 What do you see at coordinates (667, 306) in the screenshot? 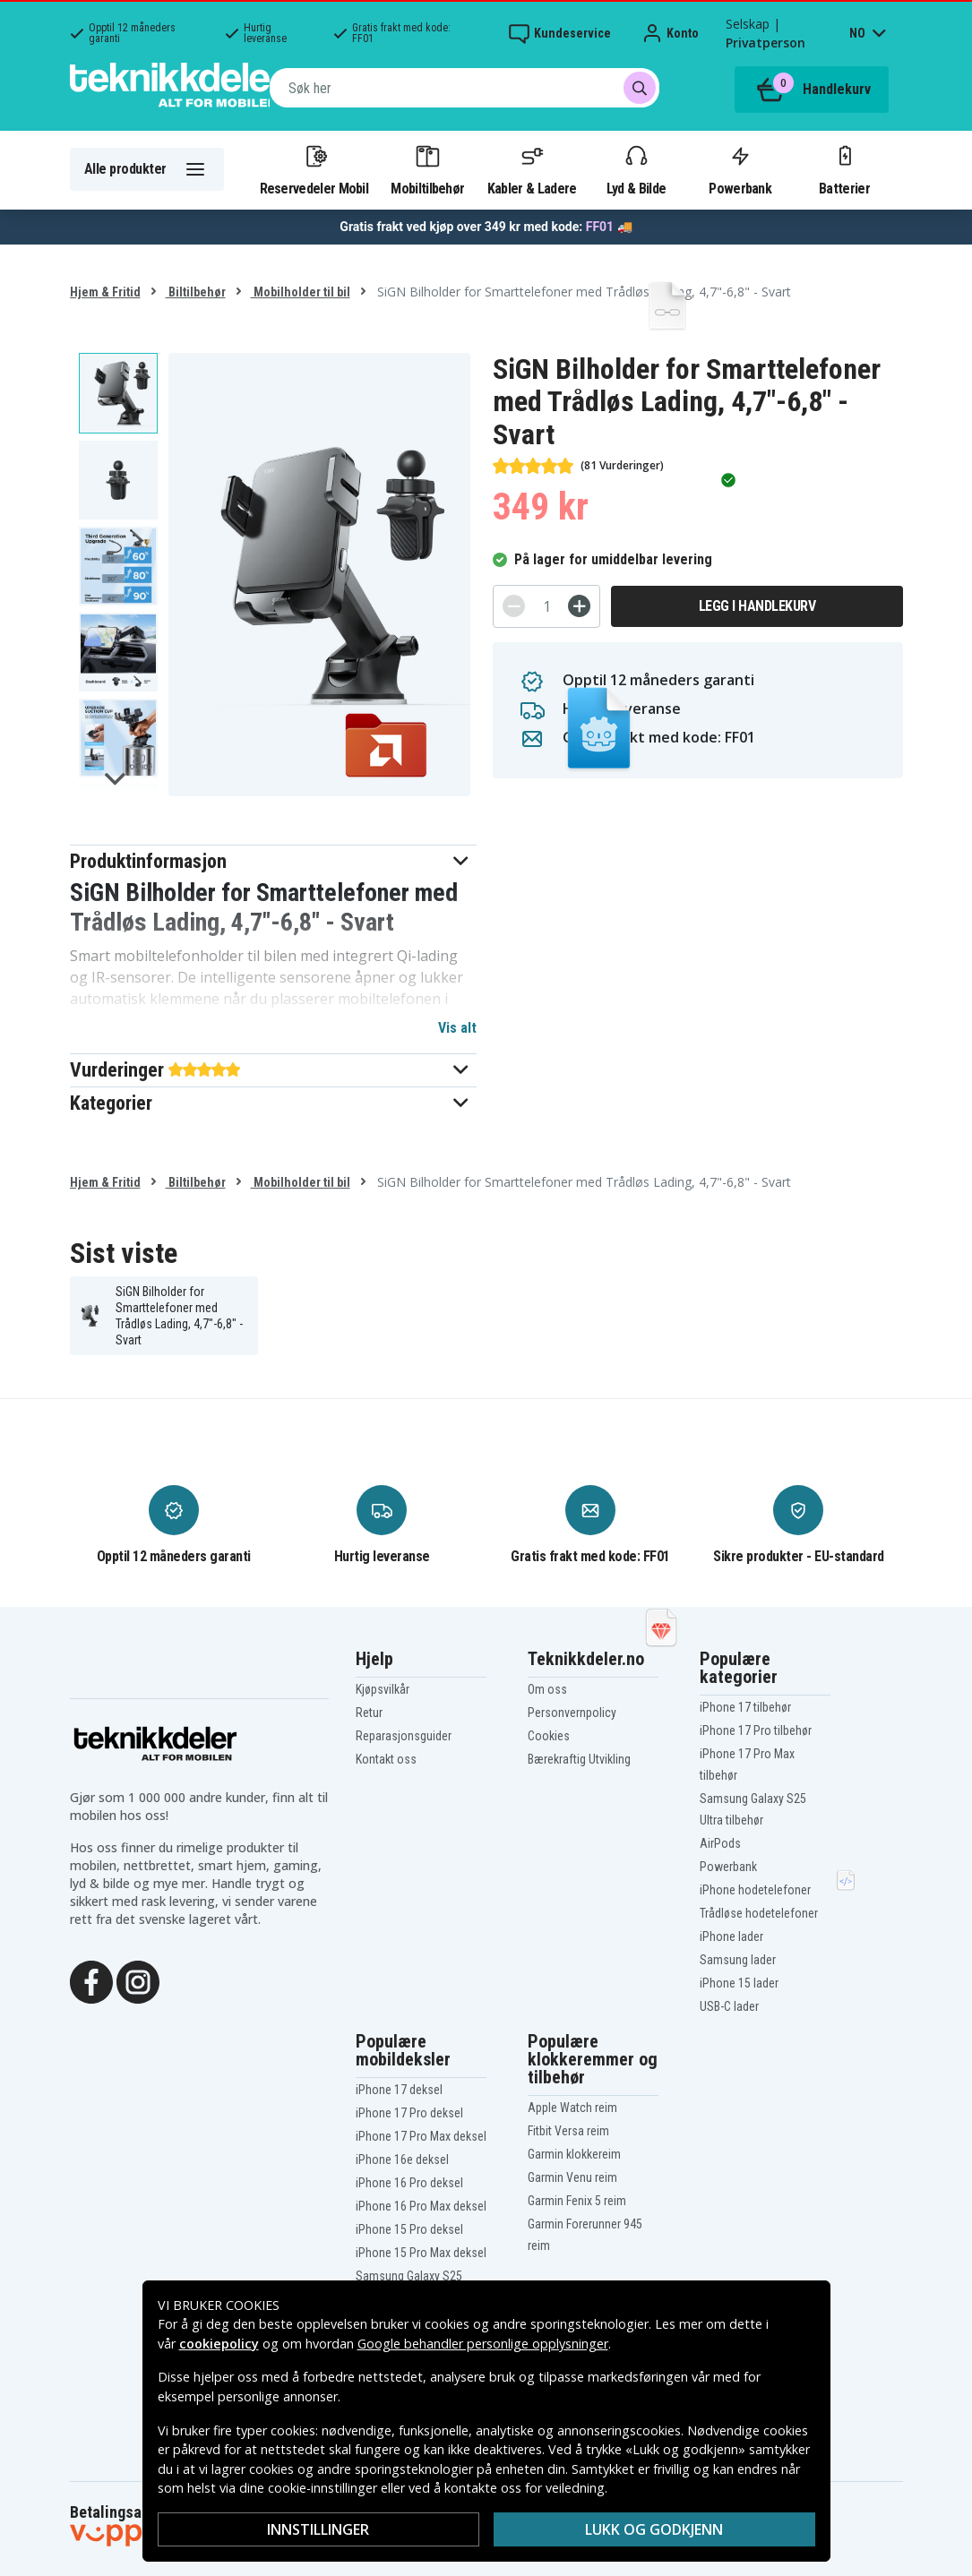
I see `a windows shortcut file (.lnk)` at bounding box center [667, 306].